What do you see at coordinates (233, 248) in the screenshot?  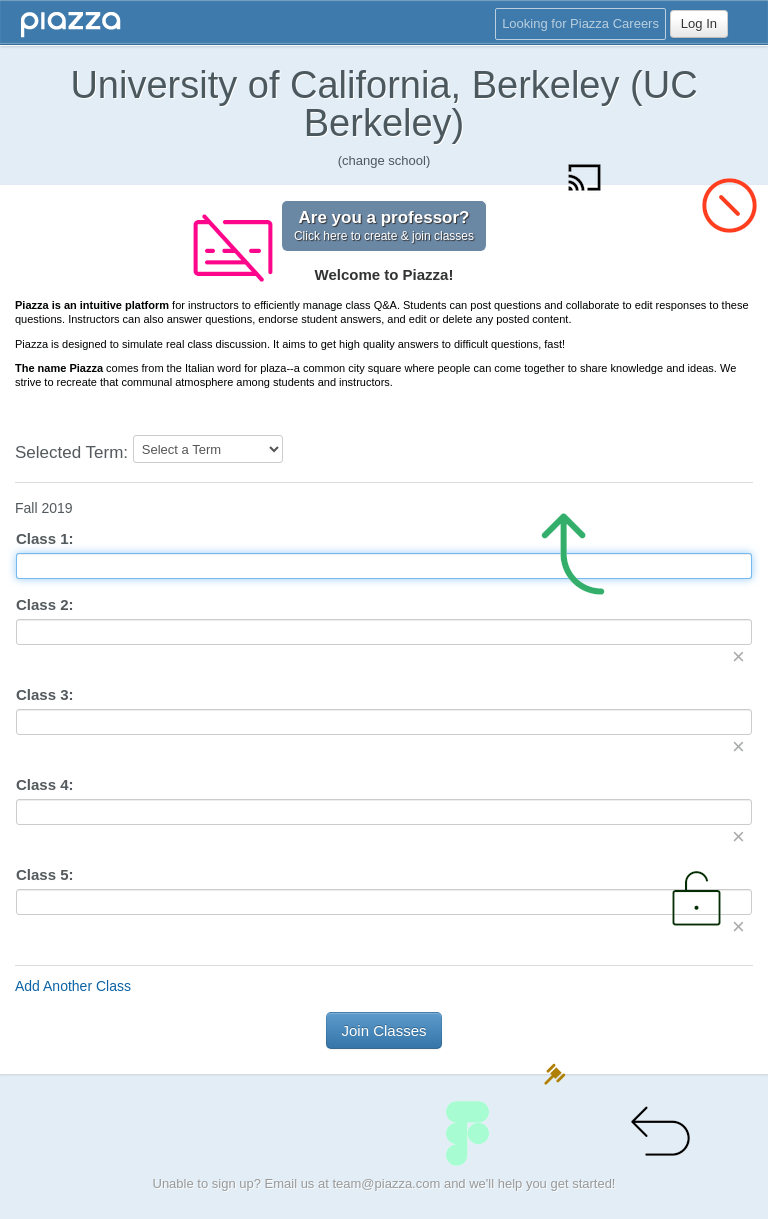 I see `disable subtitles or closed captions` at bounding box center [233, 248].